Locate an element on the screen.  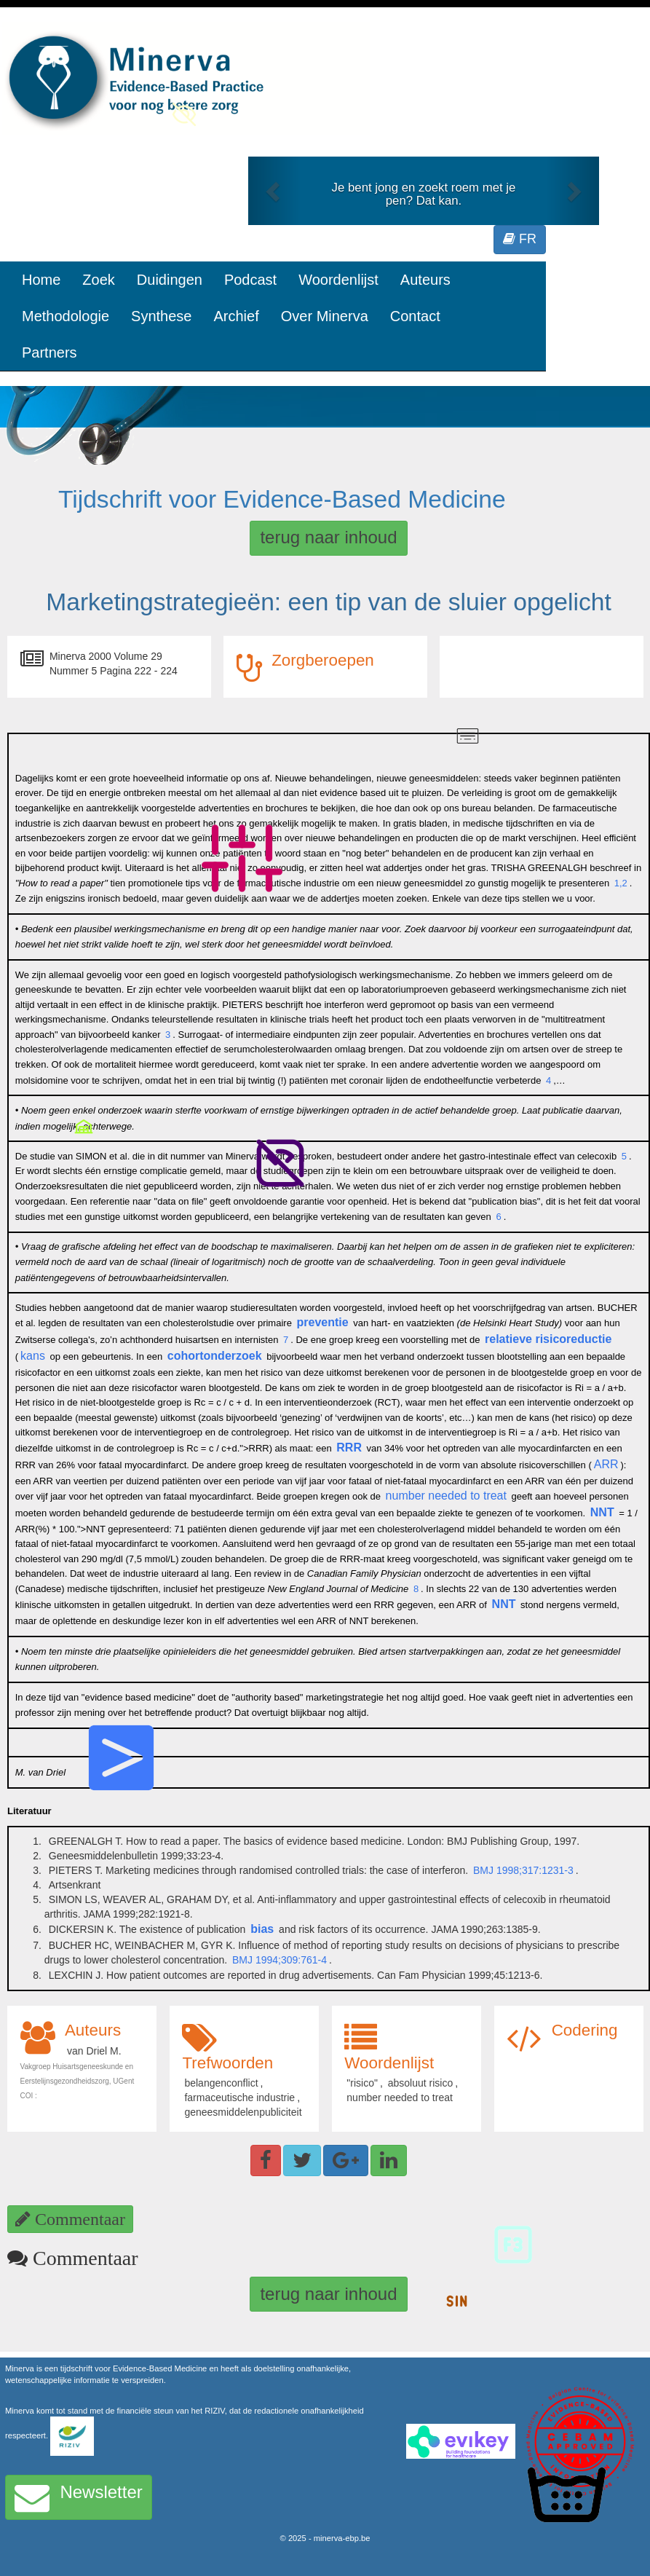
wash at high temperature (6 dots) laundry care symbol is located at coordinates (566, 2494).